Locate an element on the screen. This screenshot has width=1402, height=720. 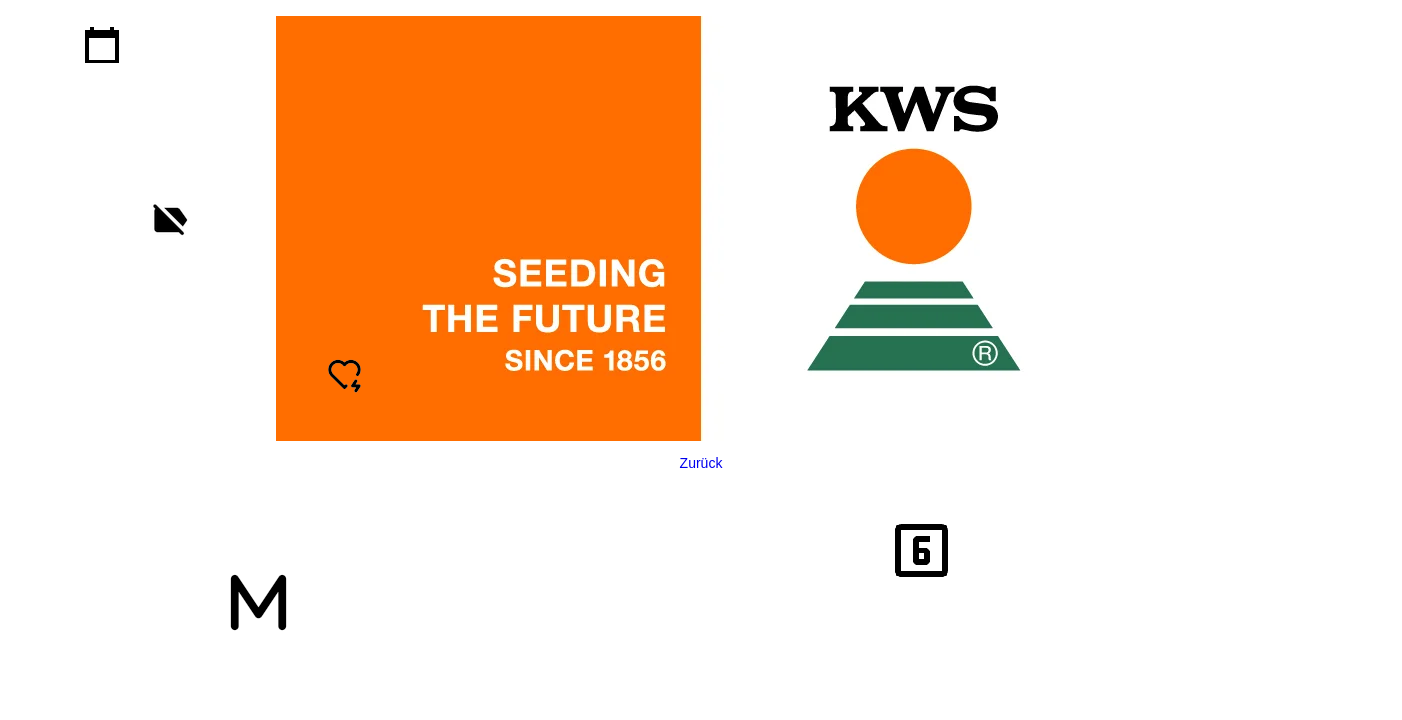
view today's date is located at coordinates (102, 45).